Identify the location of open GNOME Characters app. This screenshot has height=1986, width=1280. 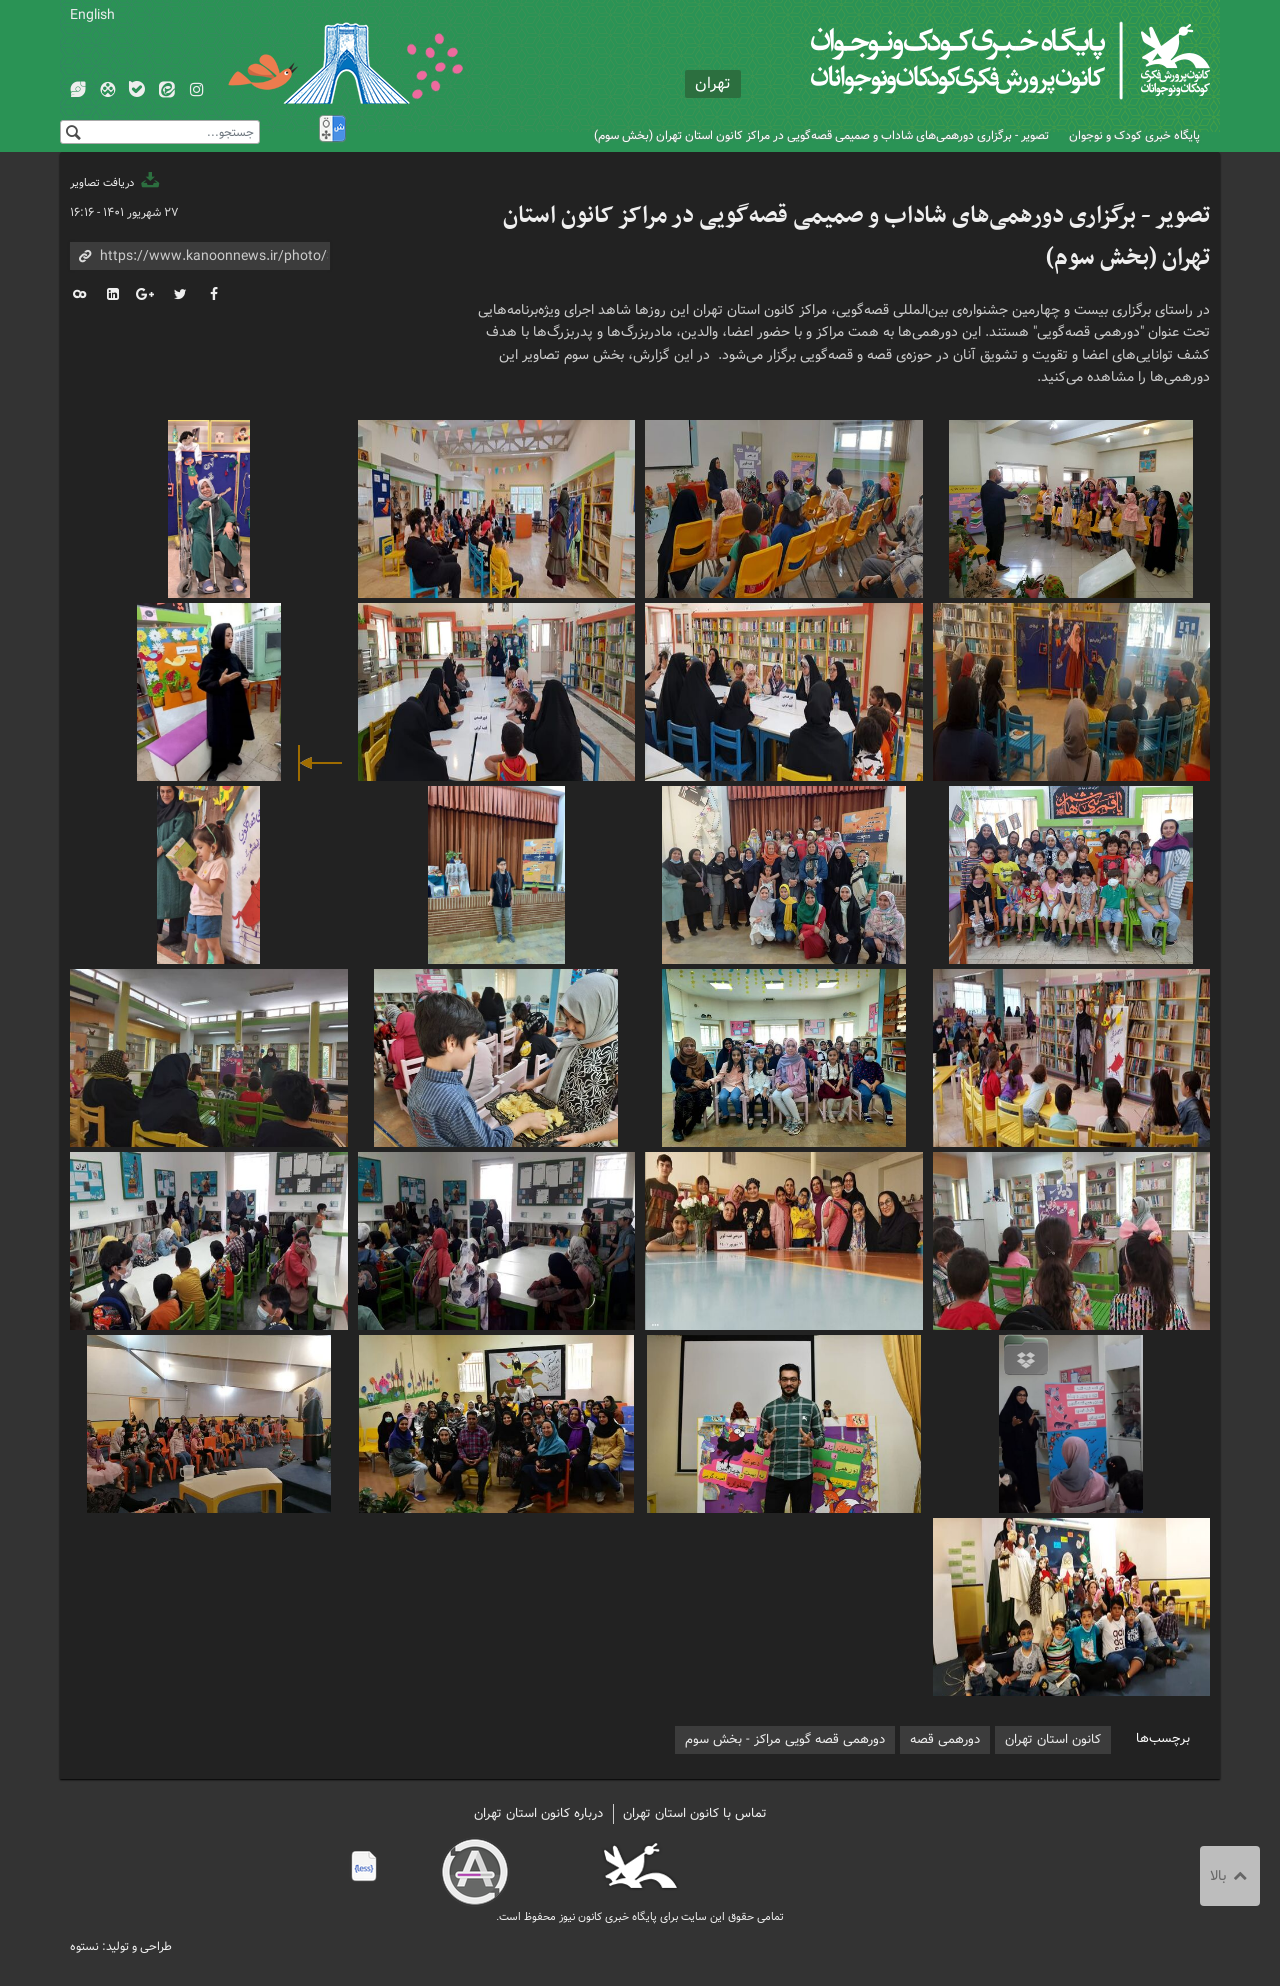
(332, 128).